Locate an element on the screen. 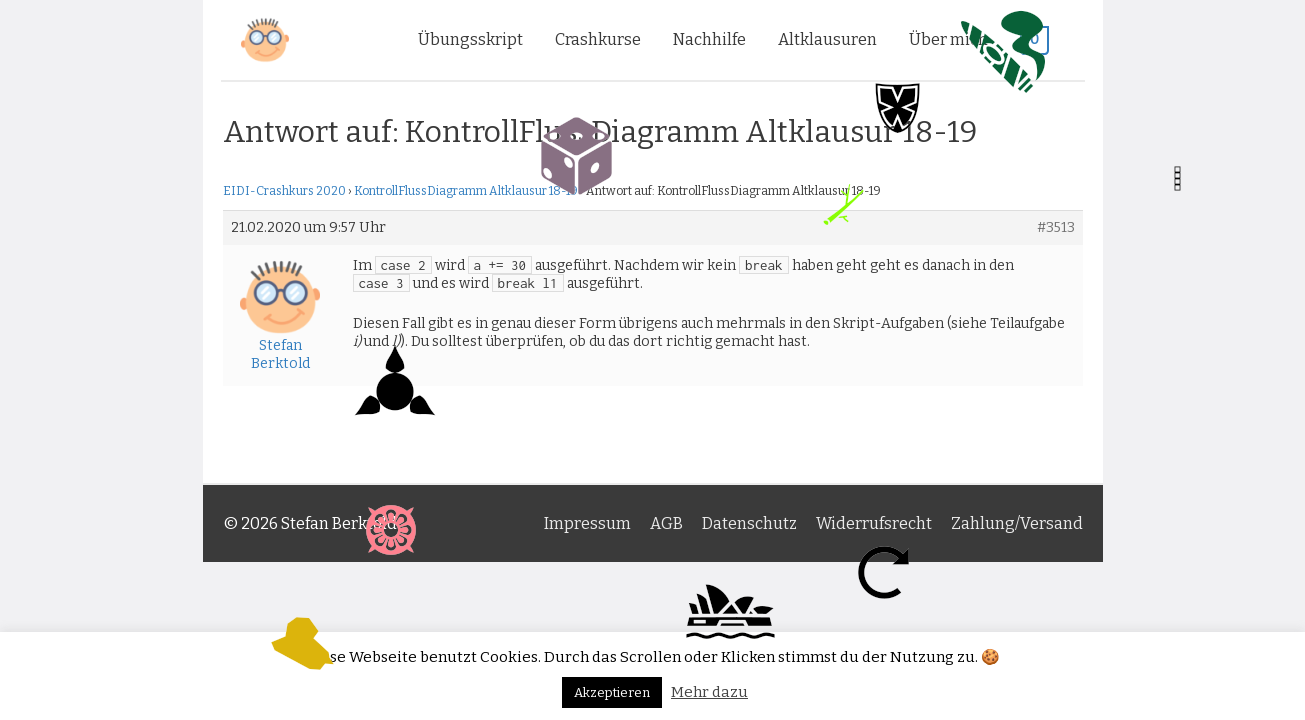 Image resolution: width=1305 pixels, height=720 pixels. wooden stick or branch resource item is located at coordinates (843, 204).